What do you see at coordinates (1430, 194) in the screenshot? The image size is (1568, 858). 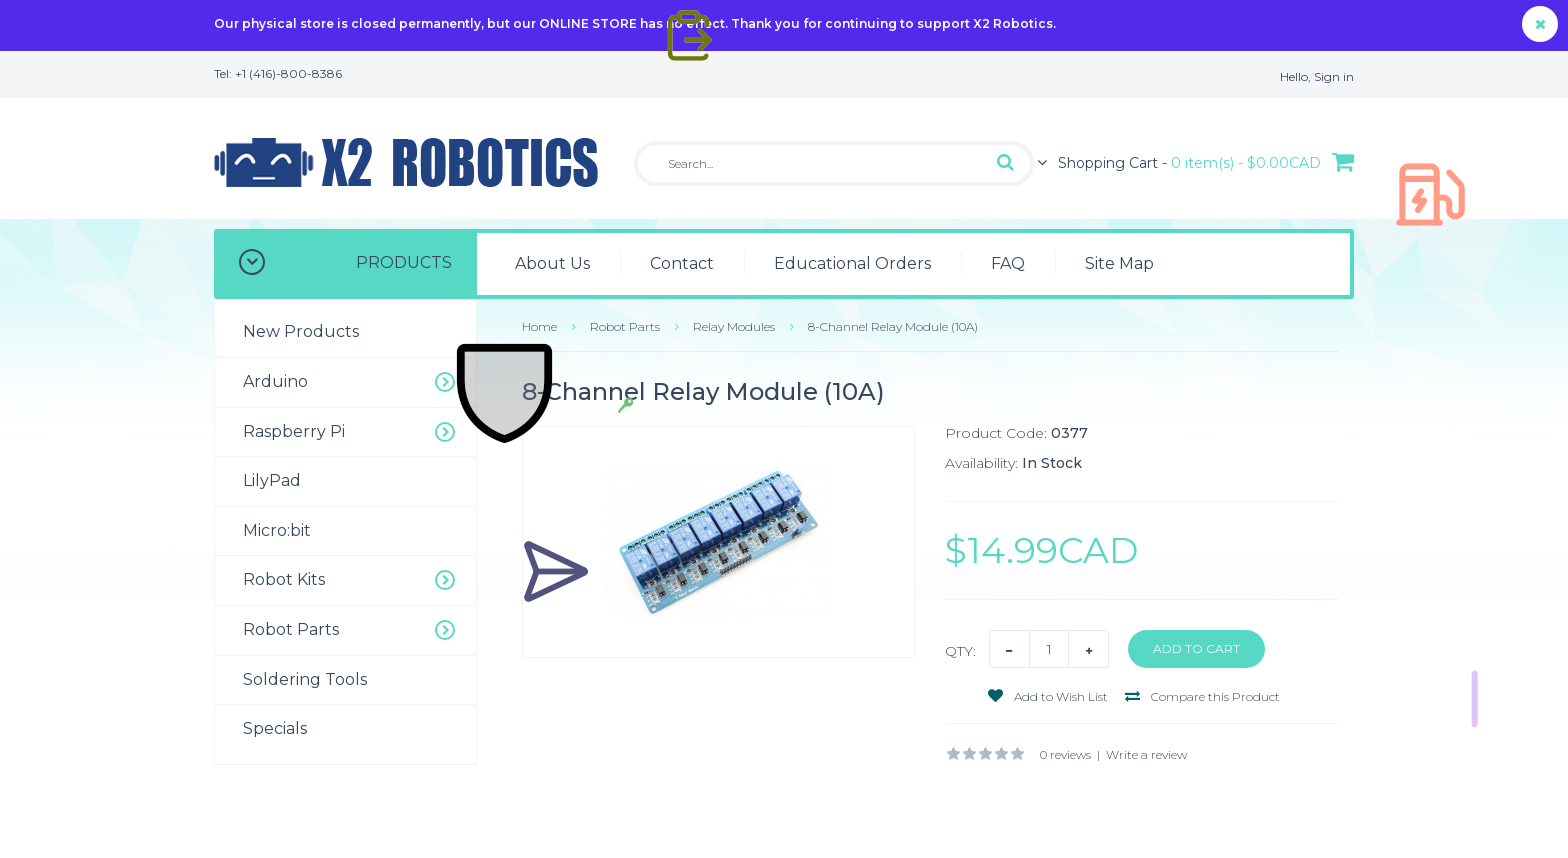 I see `find nearby electric vehicle charging stations` at bounding box center [1430, 194].